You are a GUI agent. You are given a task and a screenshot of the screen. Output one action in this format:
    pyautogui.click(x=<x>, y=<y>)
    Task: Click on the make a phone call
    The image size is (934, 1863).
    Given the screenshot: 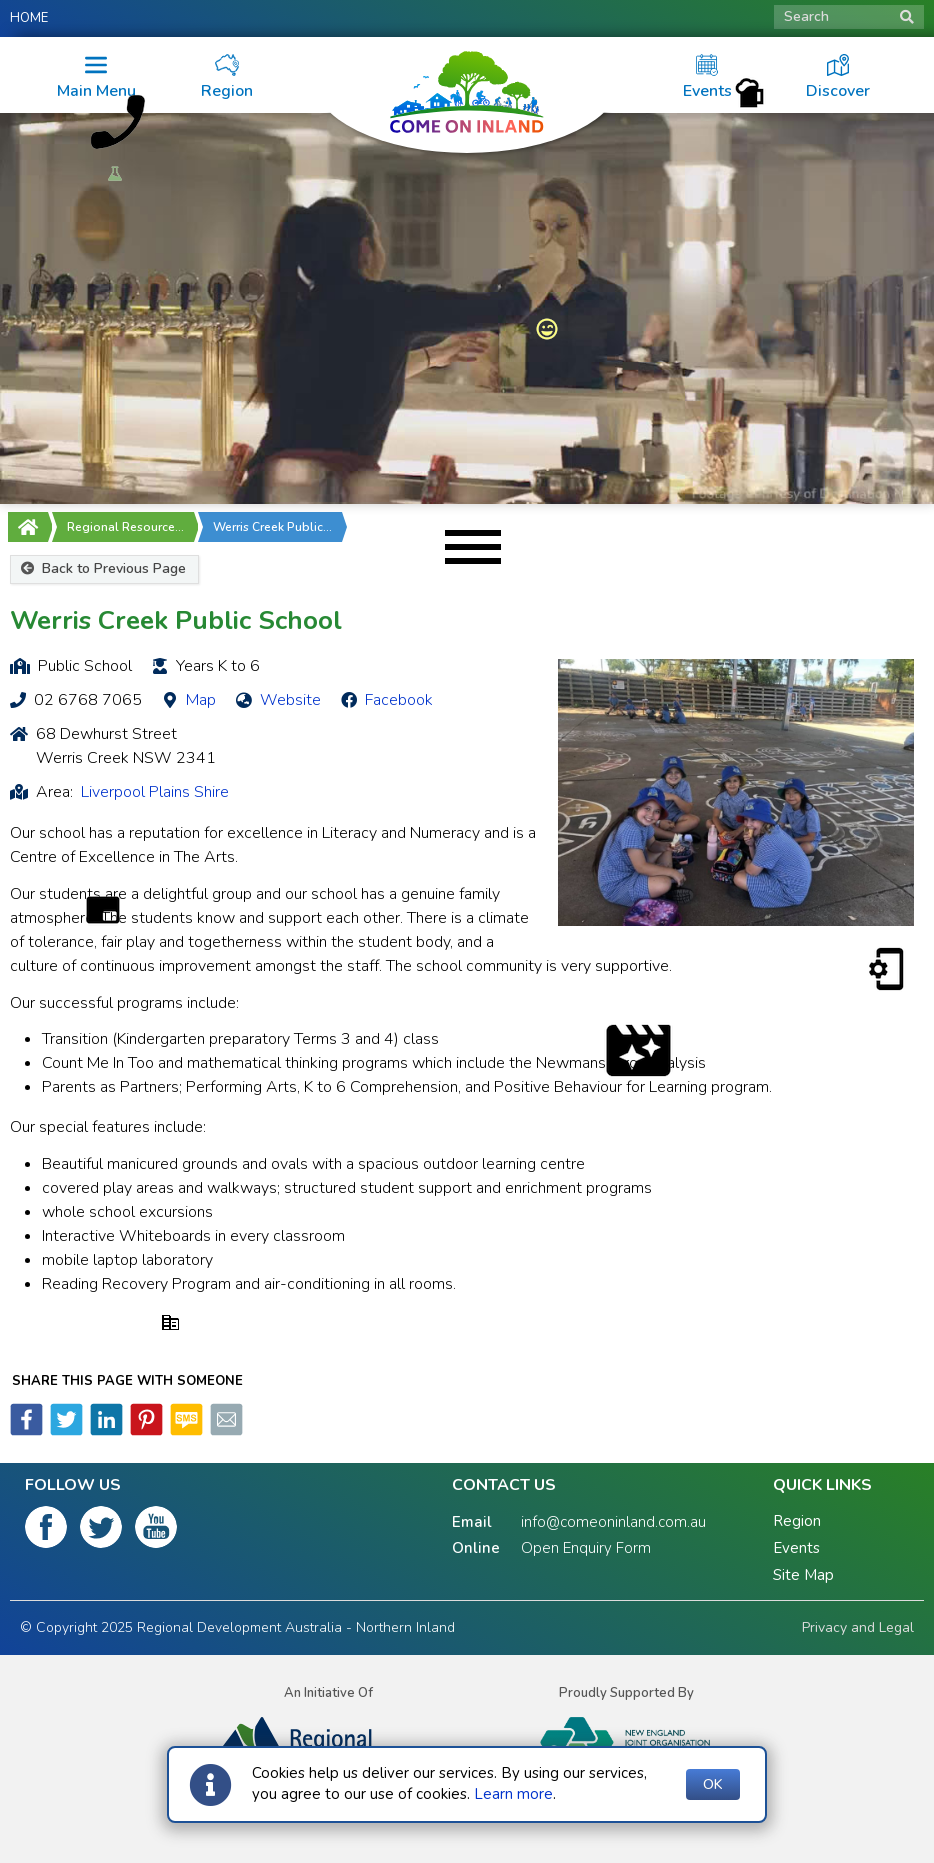 What is the action you would take?
    pyautogui.click(x=118, y=122)
    